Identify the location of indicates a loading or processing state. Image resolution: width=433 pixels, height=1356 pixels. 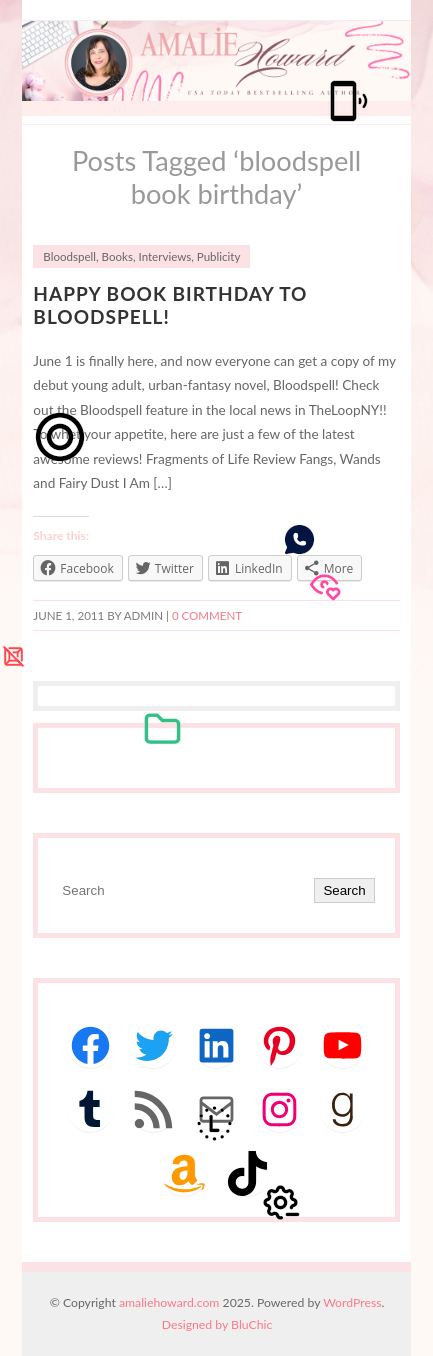
(214, 1123).